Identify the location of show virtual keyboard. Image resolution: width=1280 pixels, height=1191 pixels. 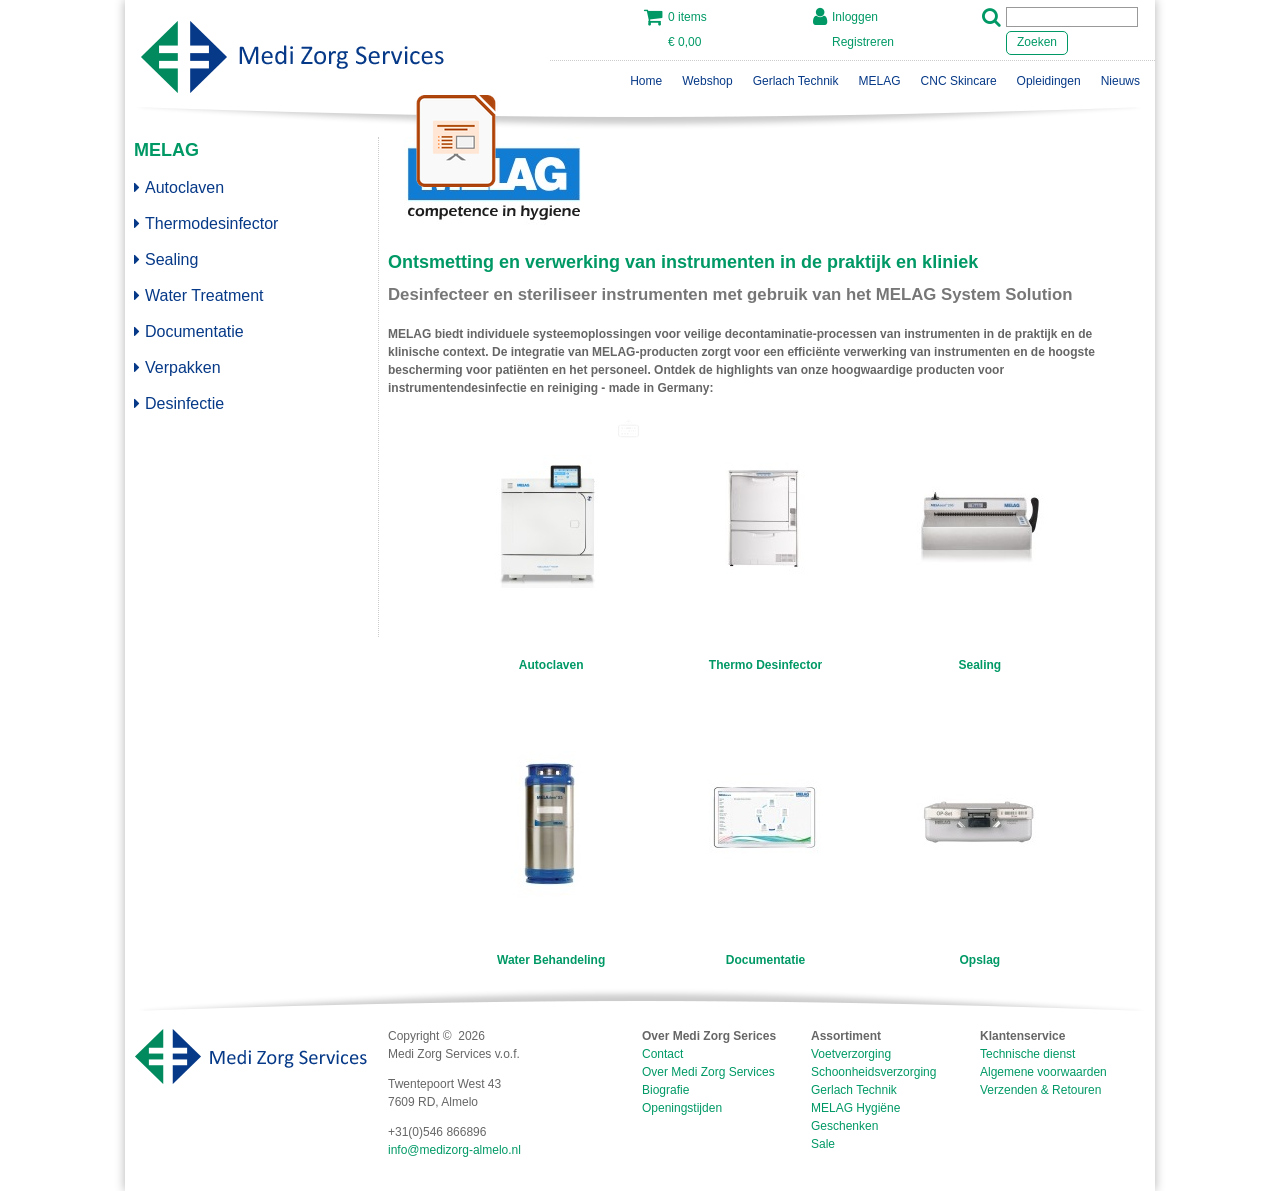
(628, 428).